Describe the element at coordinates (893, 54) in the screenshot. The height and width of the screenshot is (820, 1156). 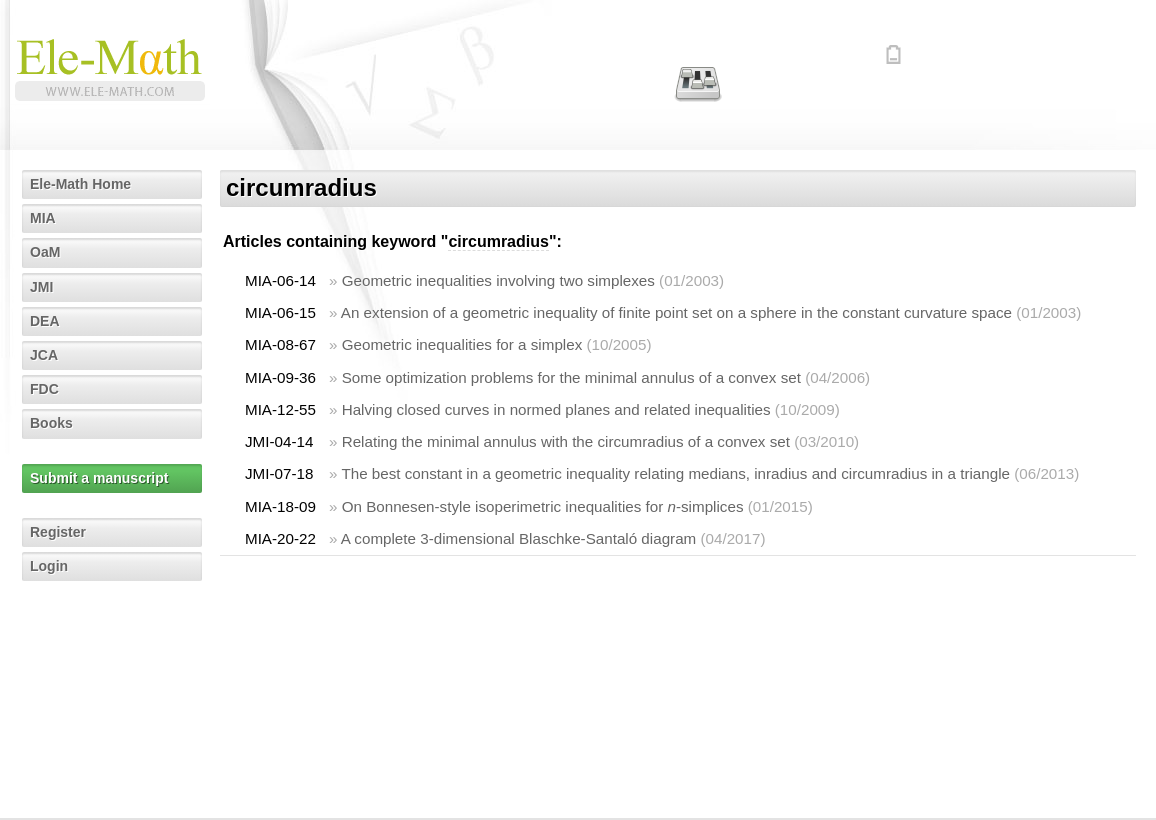
I see `indicates low battery level` at that location.